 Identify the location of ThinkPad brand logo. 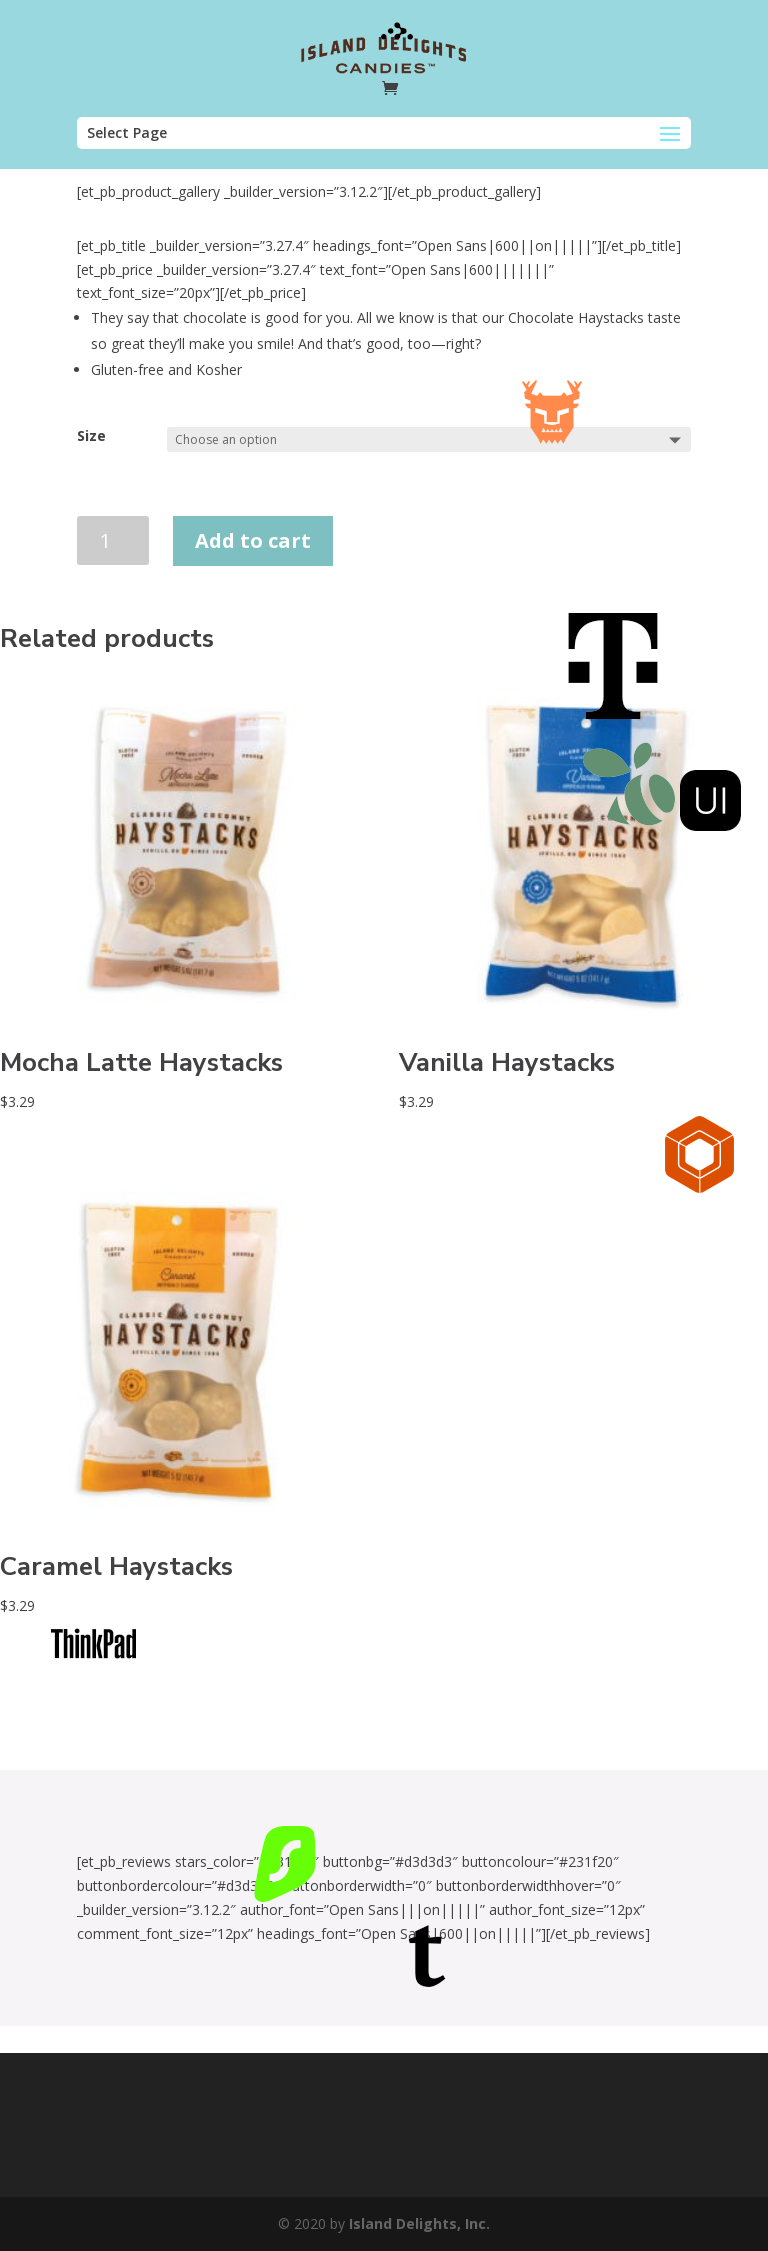
(93, 1643).